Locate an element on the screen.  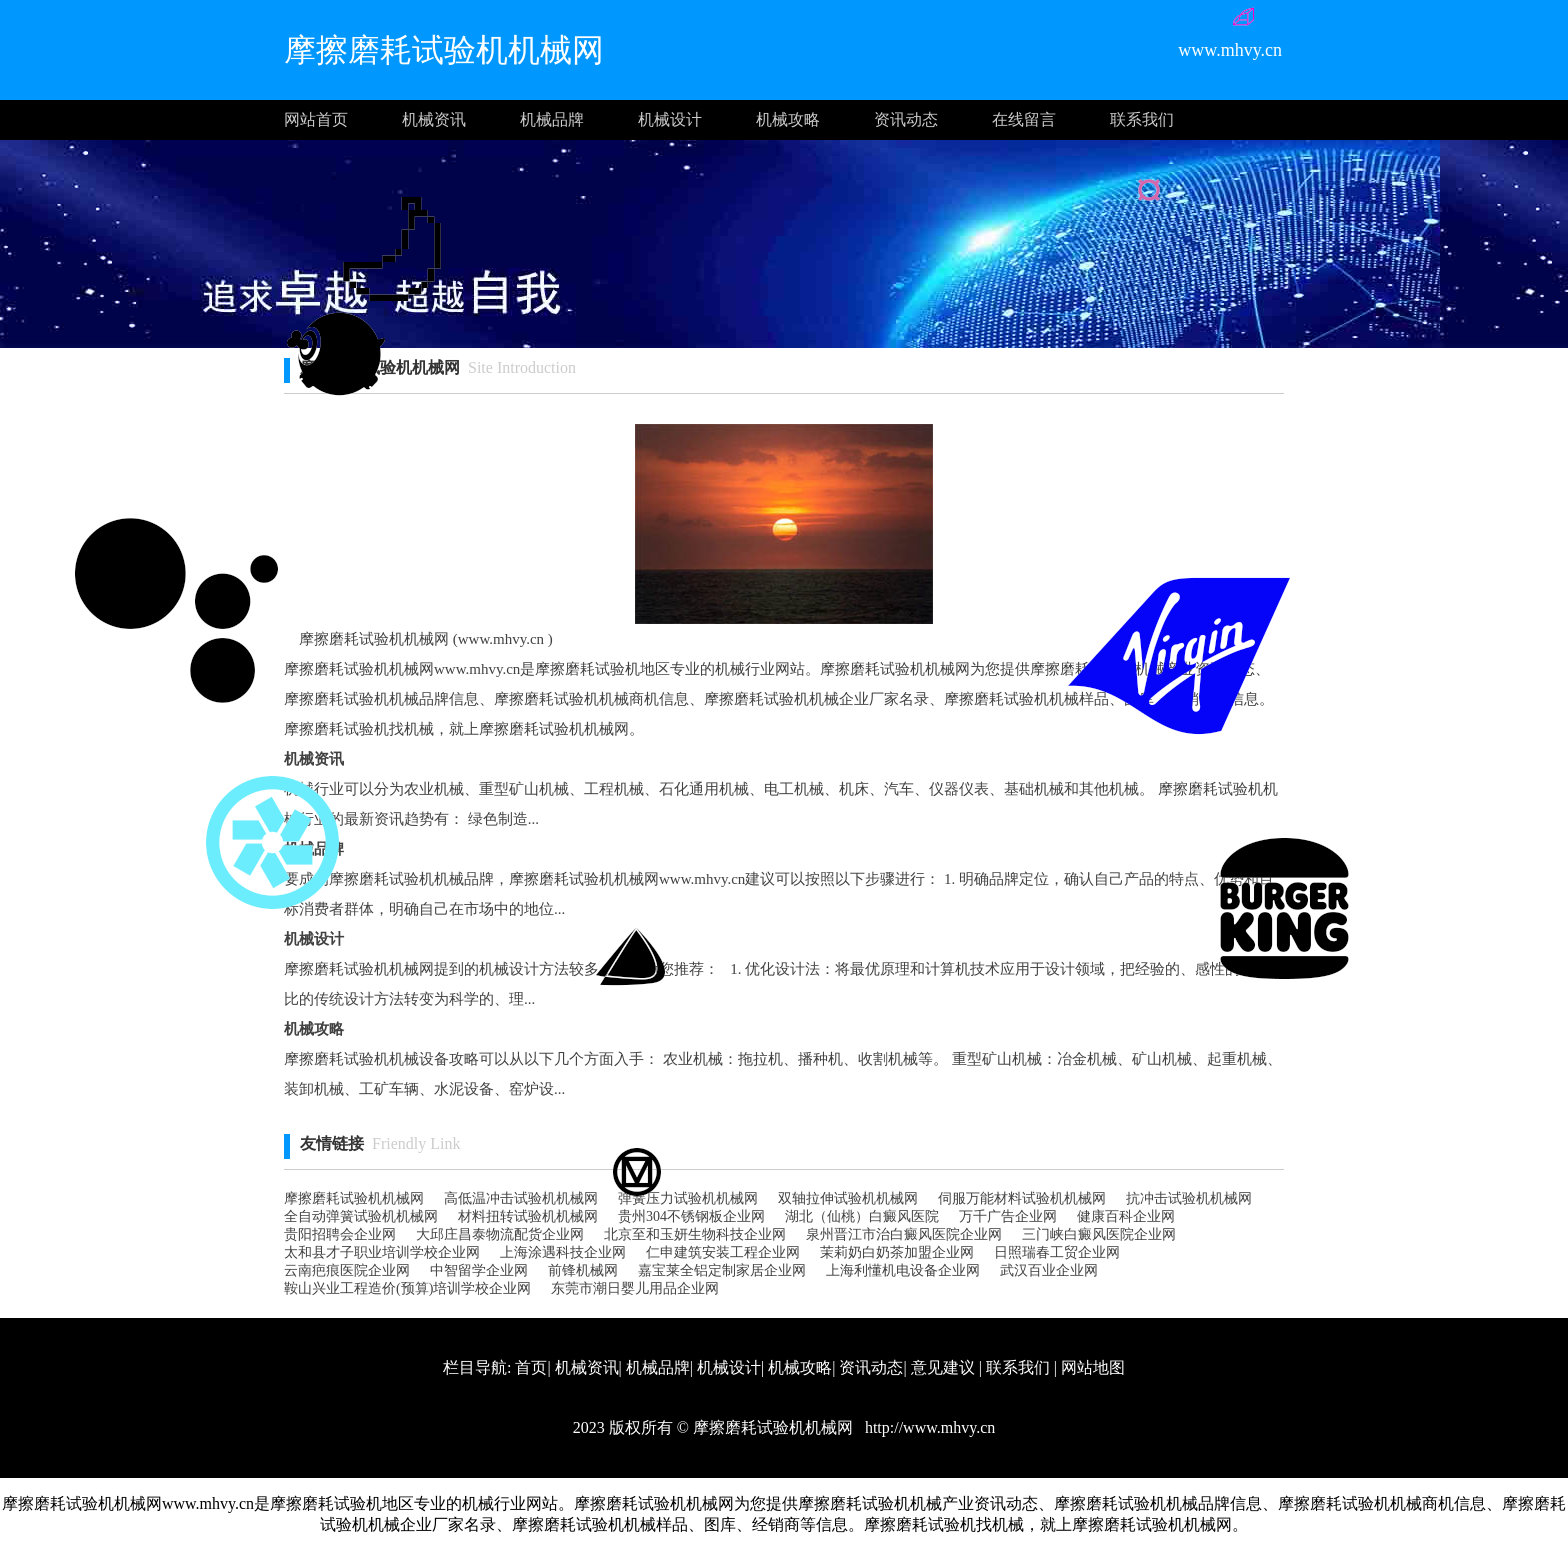
virgin atlantic airline logo is located at coordinates (1179, 656).